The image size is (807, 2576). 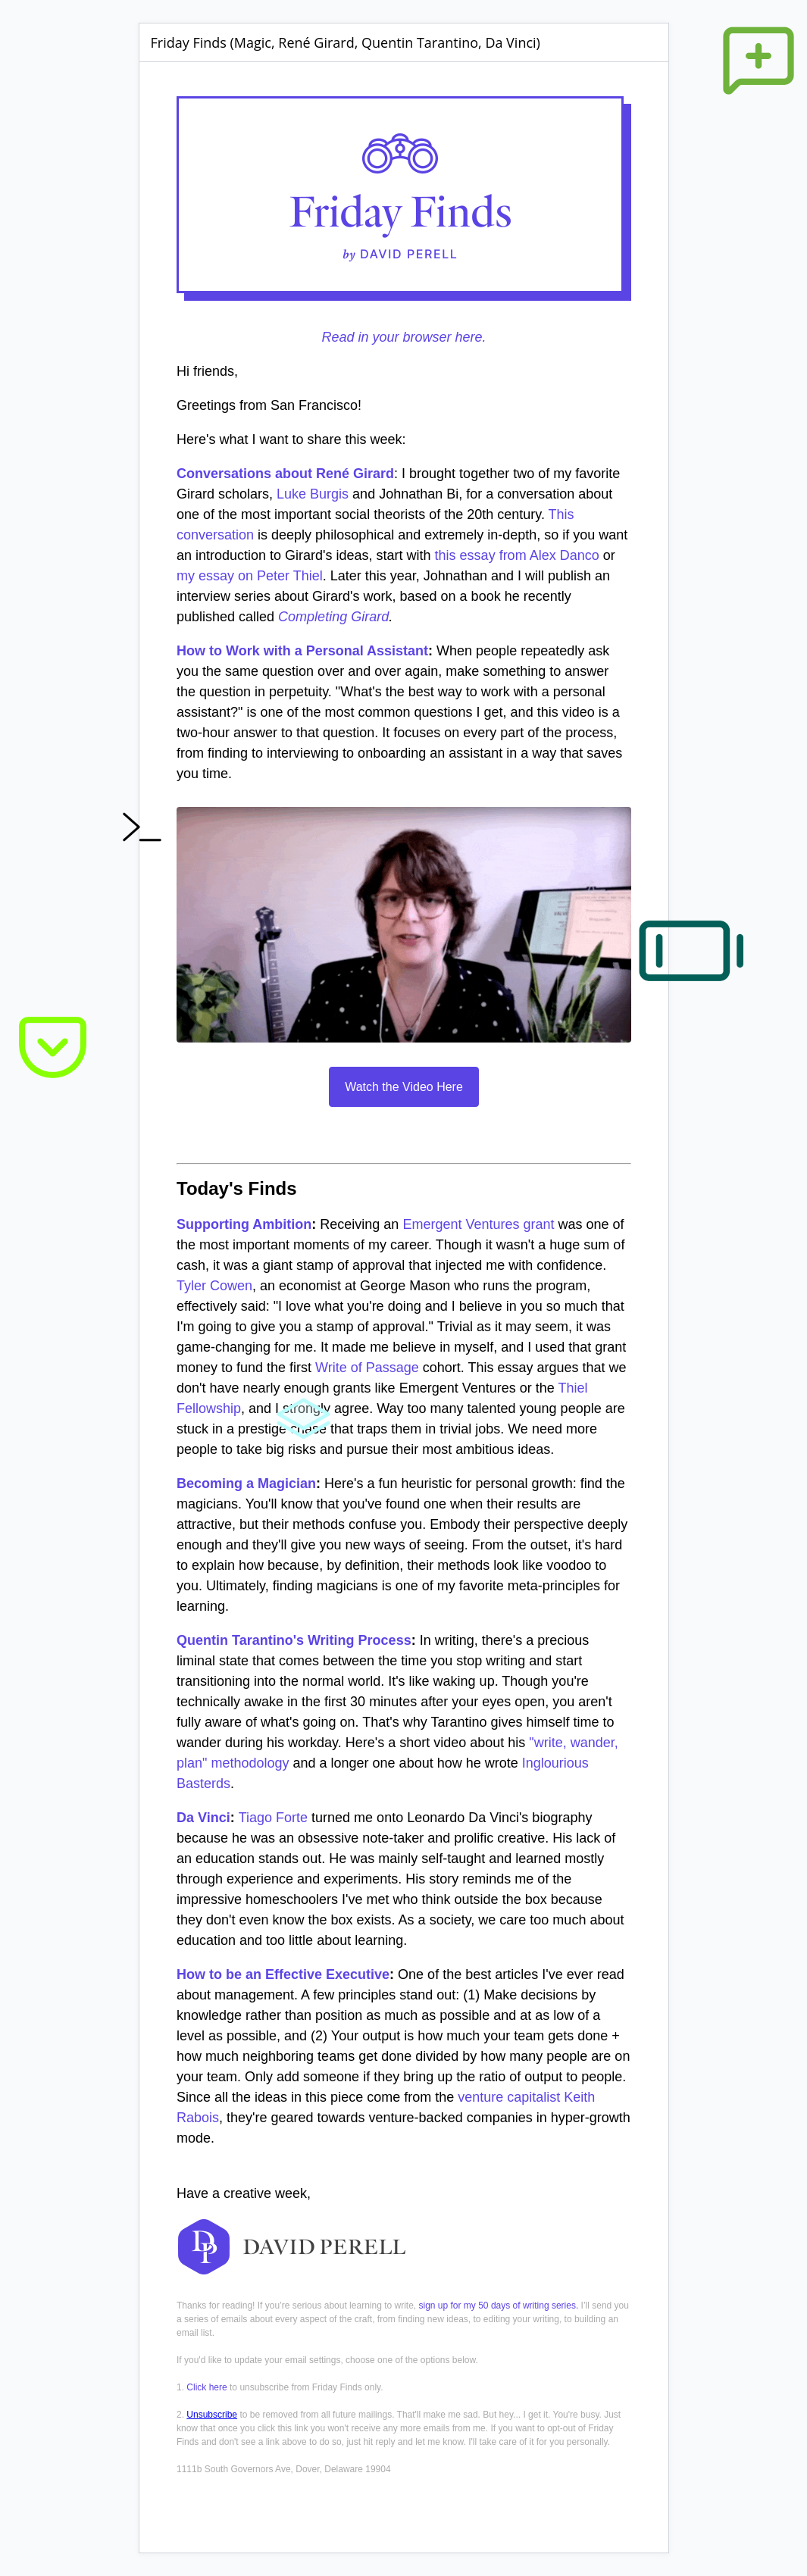 What do you see at coordinates (142, 827) in the screenshot?
I see `open the command line terminal` at bounding box center [142, 827].